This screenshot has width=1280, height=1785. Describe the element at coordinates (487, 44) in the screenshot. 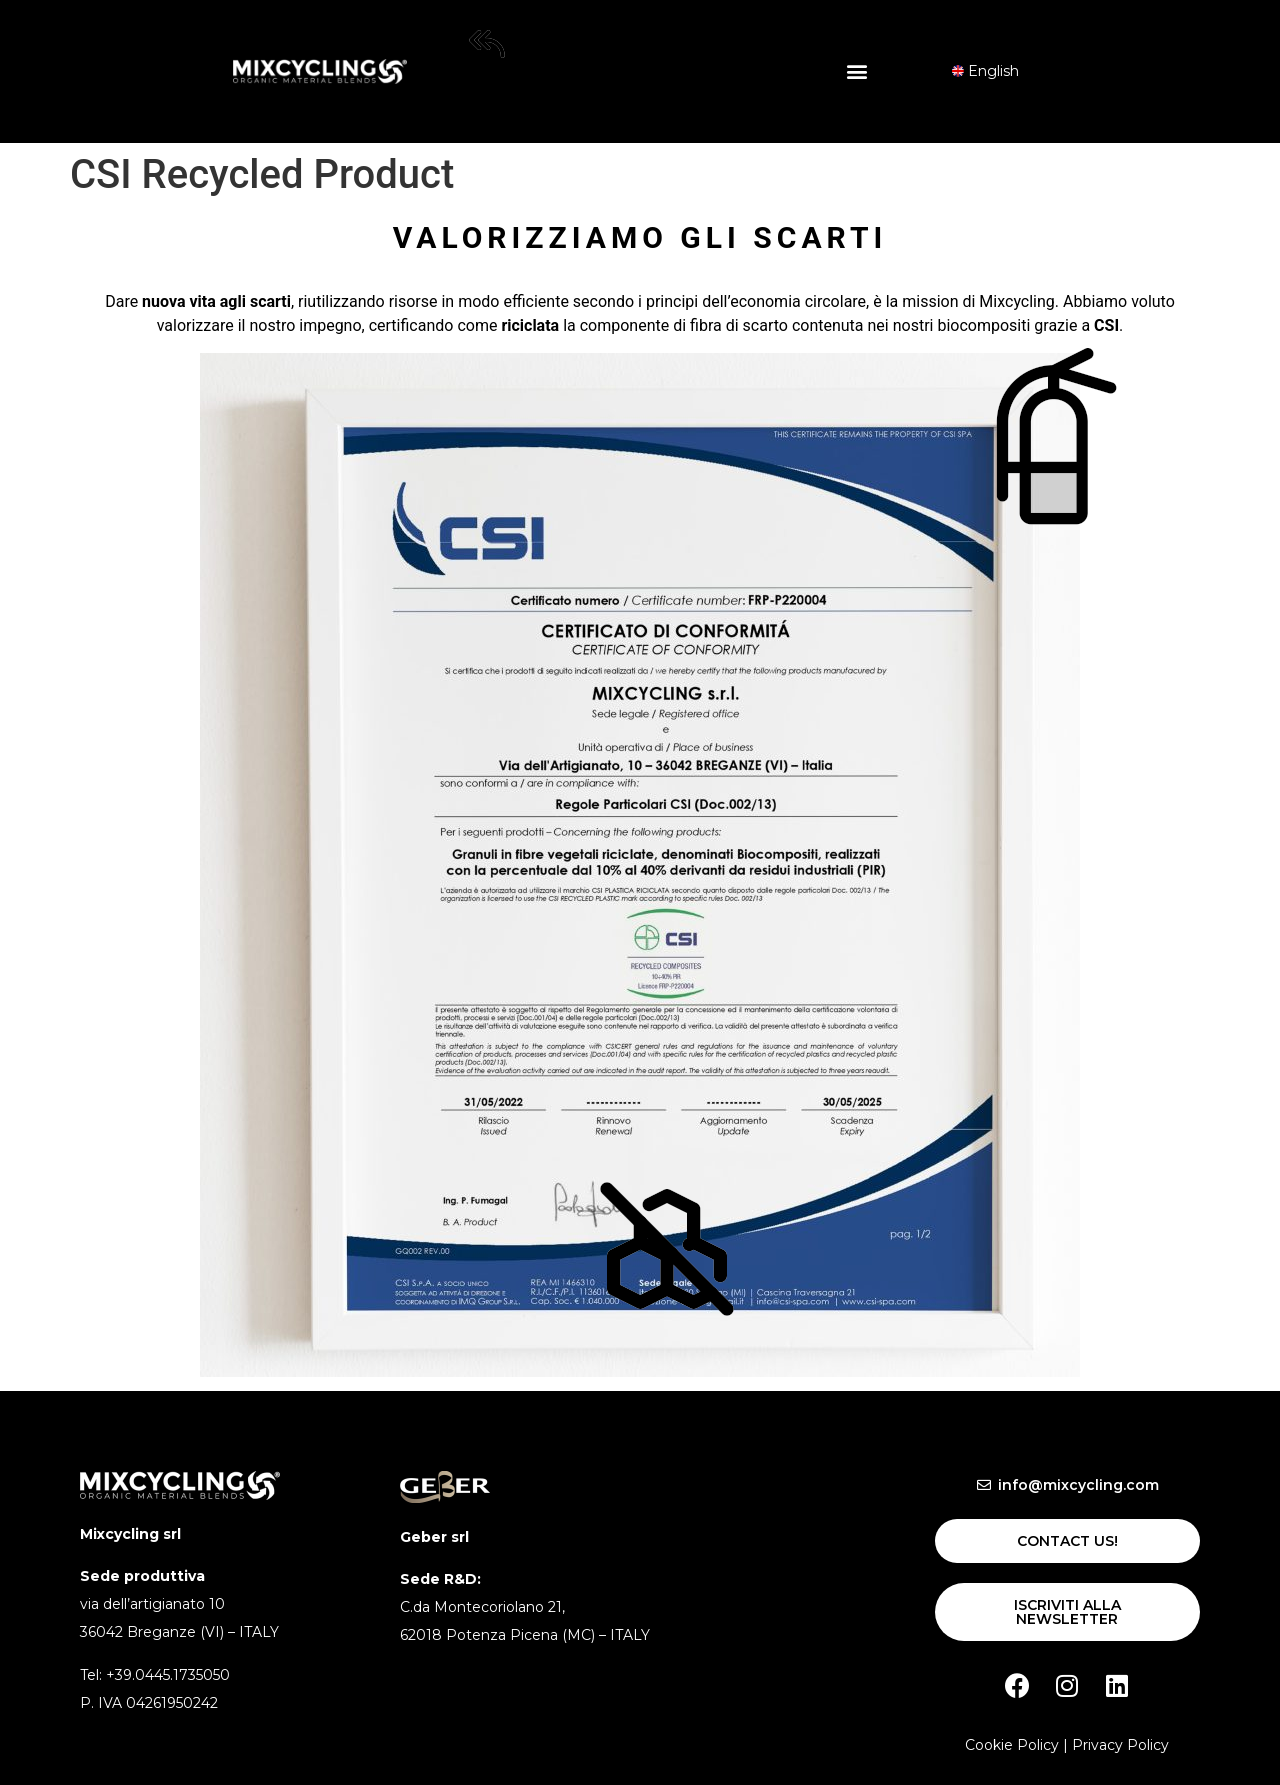

I see `reply all to a message or email` at that location.